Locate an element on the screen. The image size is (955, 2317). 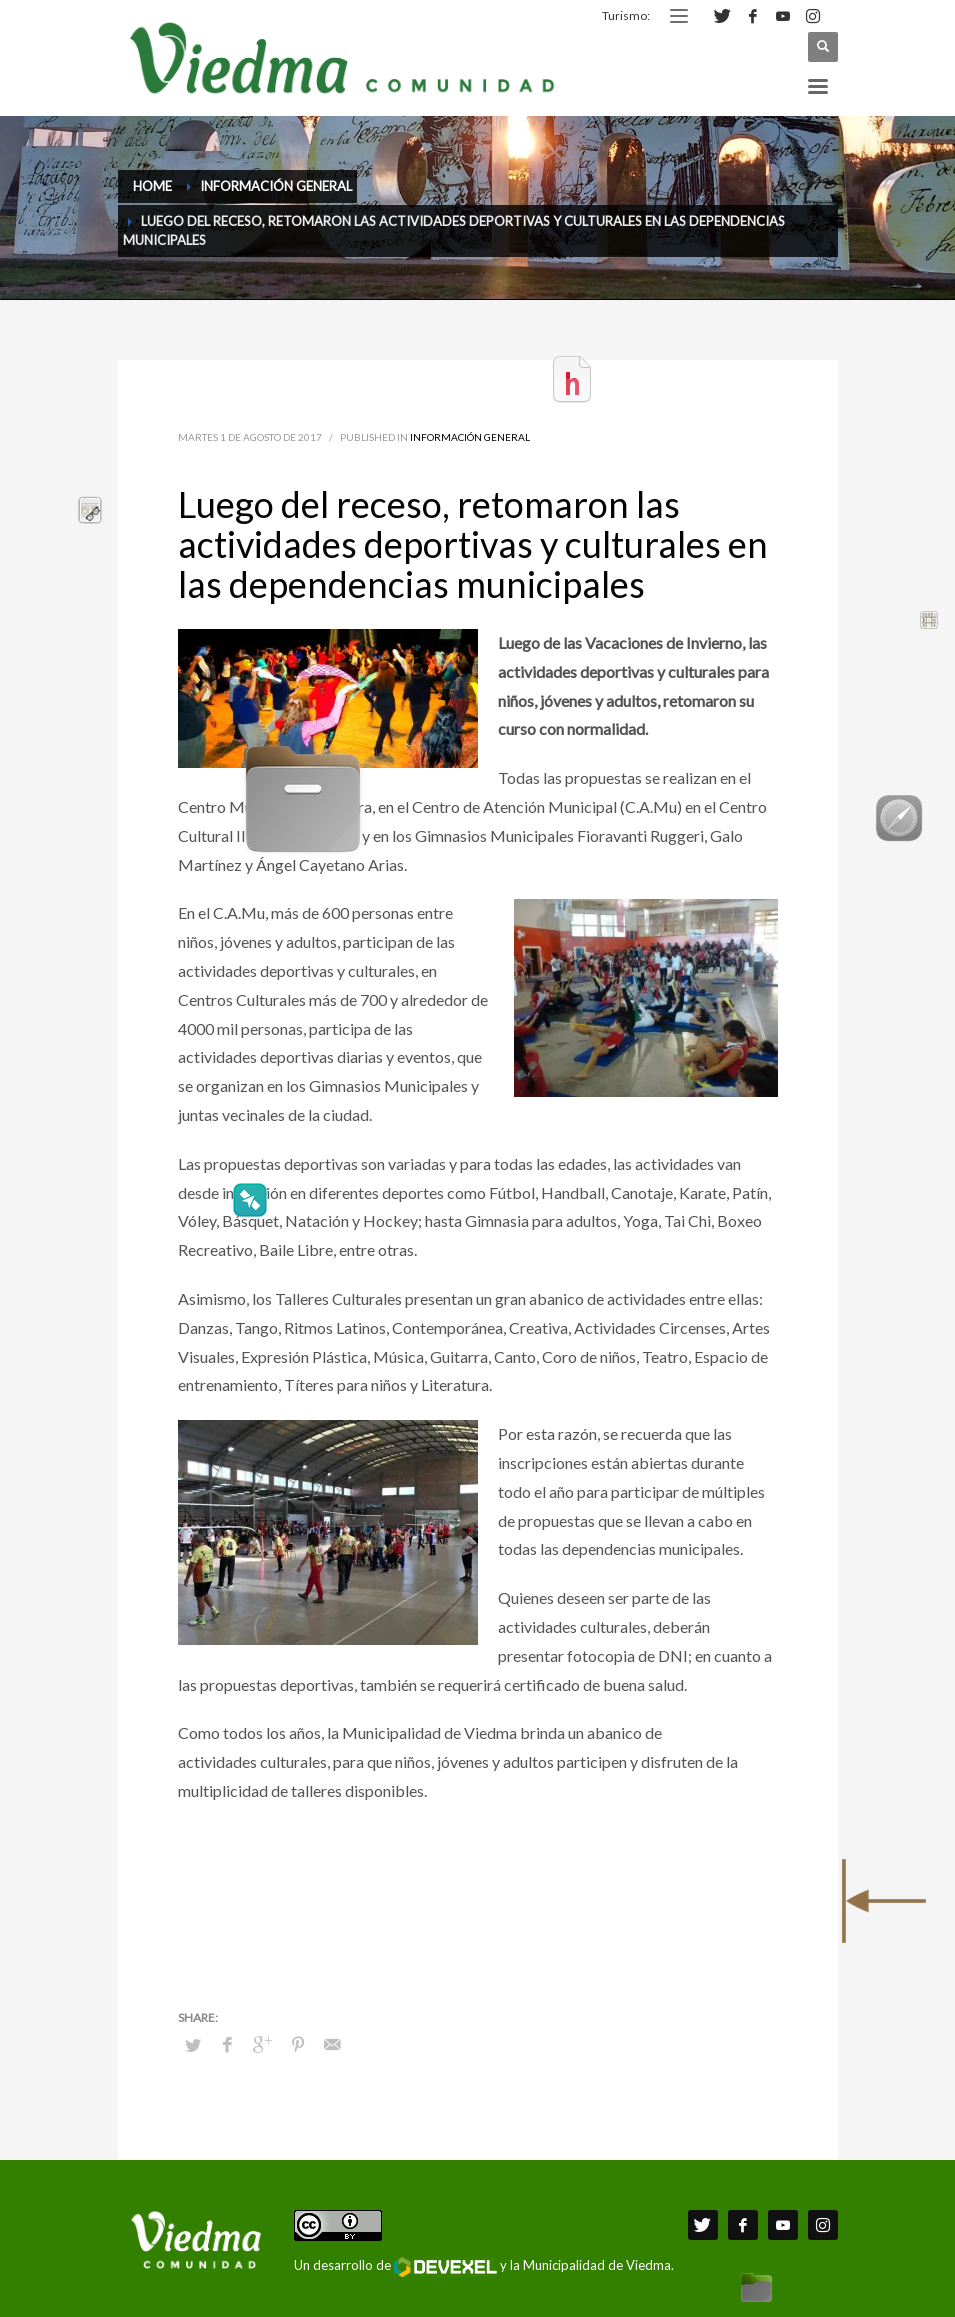
launch gpredict satellite tracking application is located at coordinates (250, 1200).